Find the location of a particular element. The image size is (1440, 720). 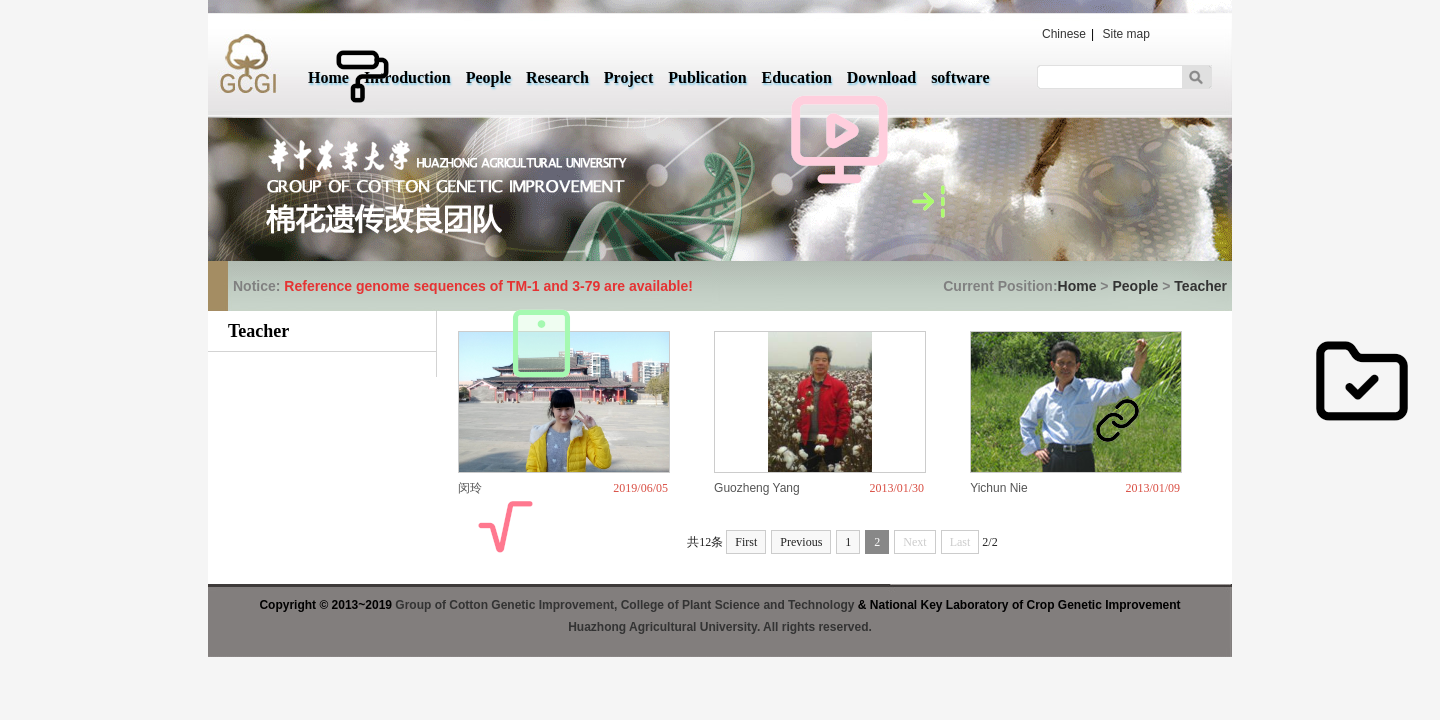

tablet device with front-facing camera is located at coordinates (541, 343).